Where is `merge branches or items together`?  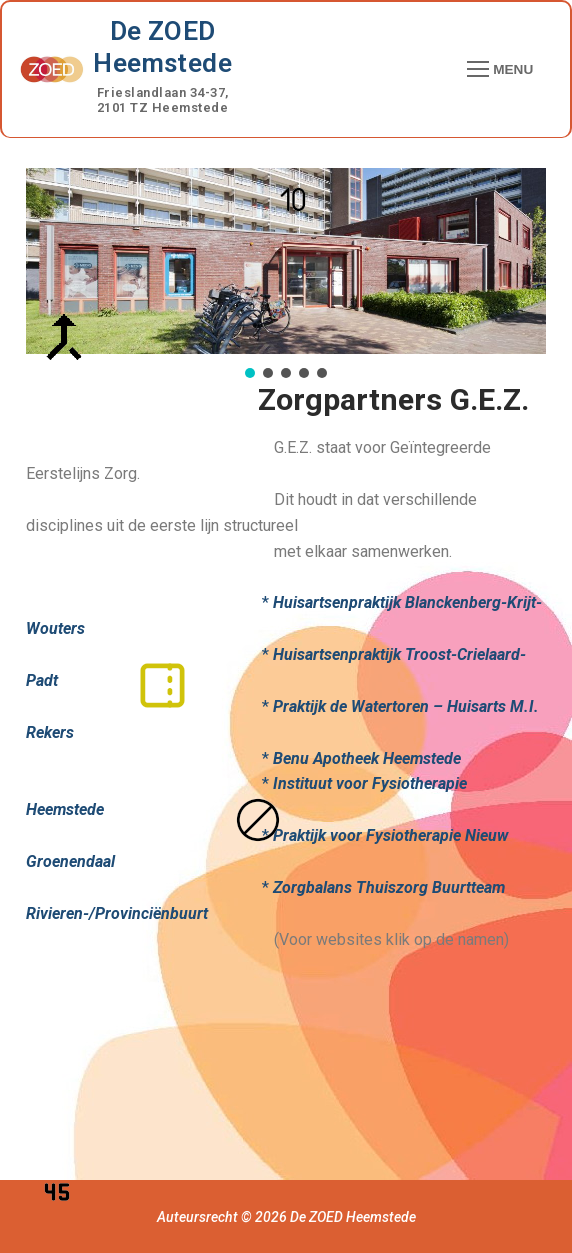 merge branches or items together is located at coordinates (64, 337).